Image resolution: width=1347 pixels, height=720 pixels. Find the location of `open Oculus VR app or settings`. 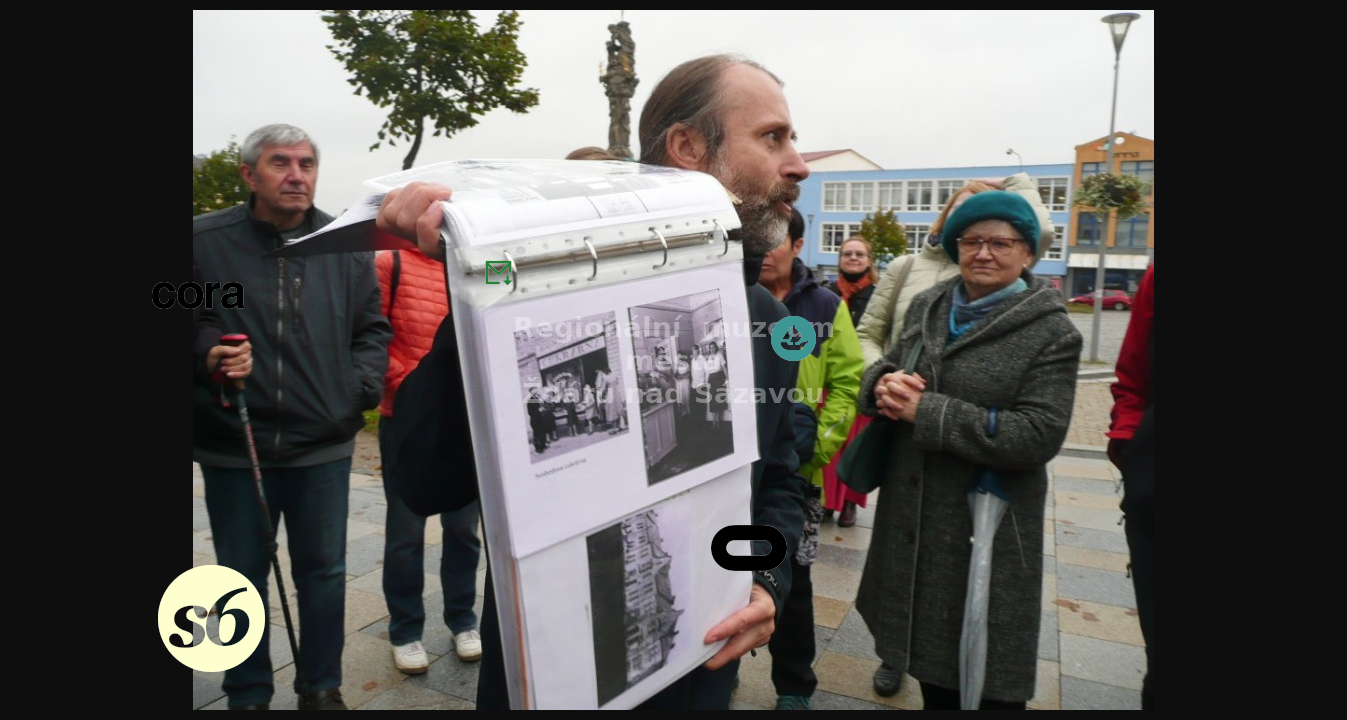

open Oculus VR app or settings is located at coordinates (749, 548).